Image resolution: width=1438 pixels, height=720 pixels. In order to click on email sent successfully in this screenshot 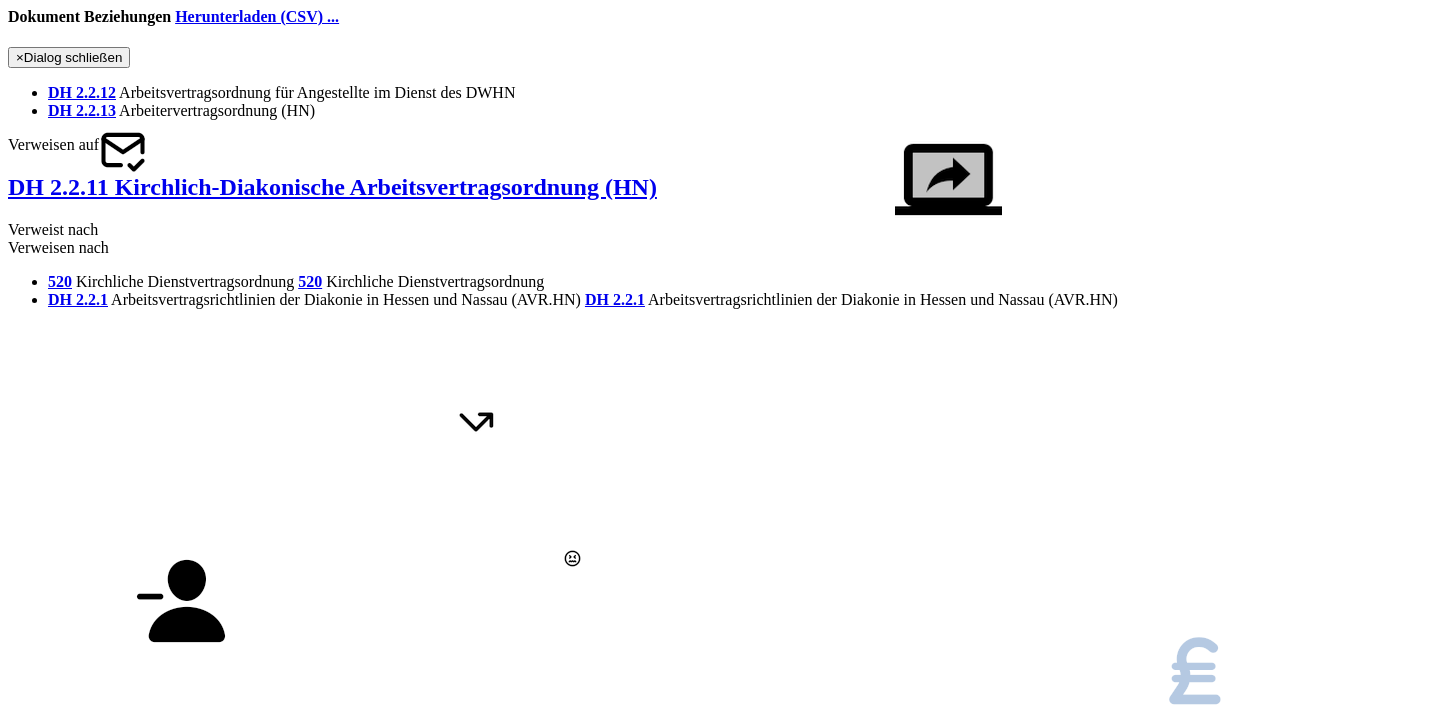, I will do `click(123, 150)`.